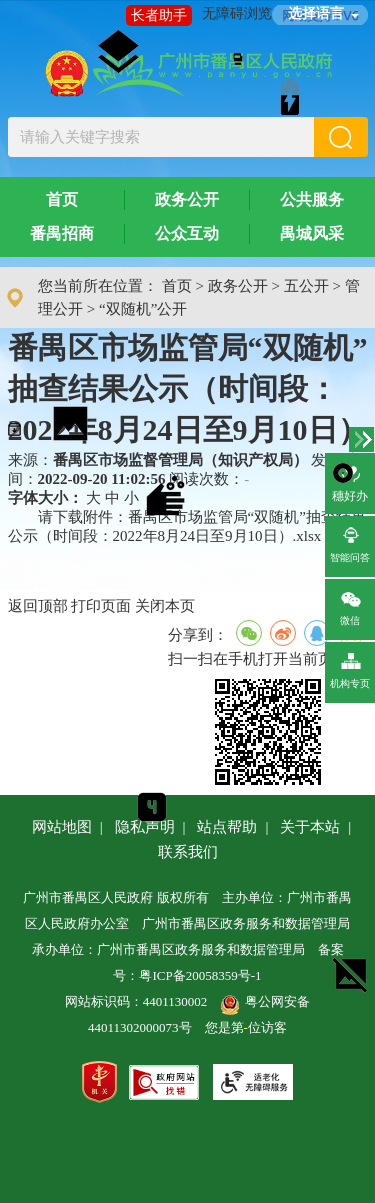 The image size is (375, 1203). What do you see at coordinates (152, 807) in the screenshot?
I see `select option 4 from a numbered list` at bounding box center [152, 807].